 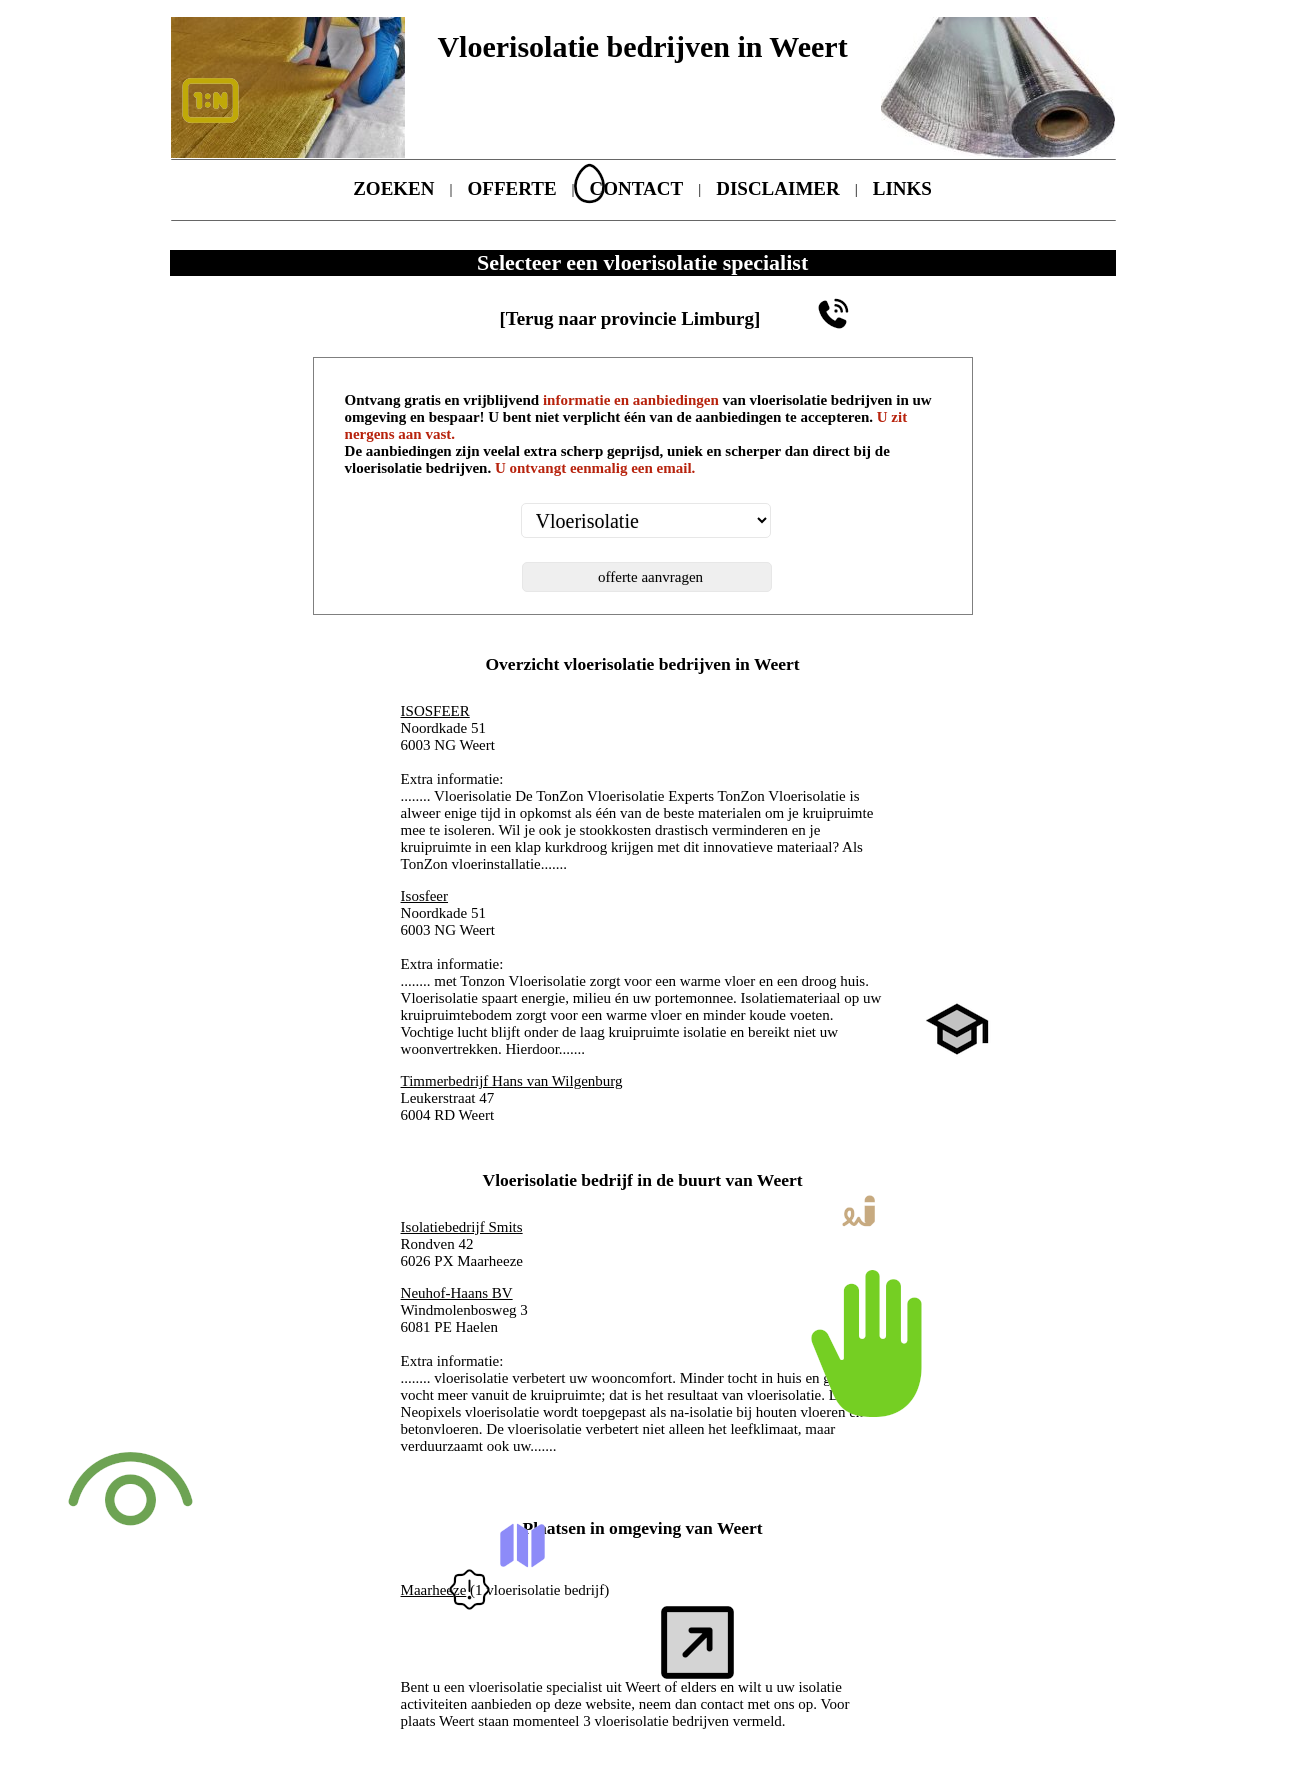 I want to click on indicates a warning or alert requiring attention, so click(x=469, y=1589).